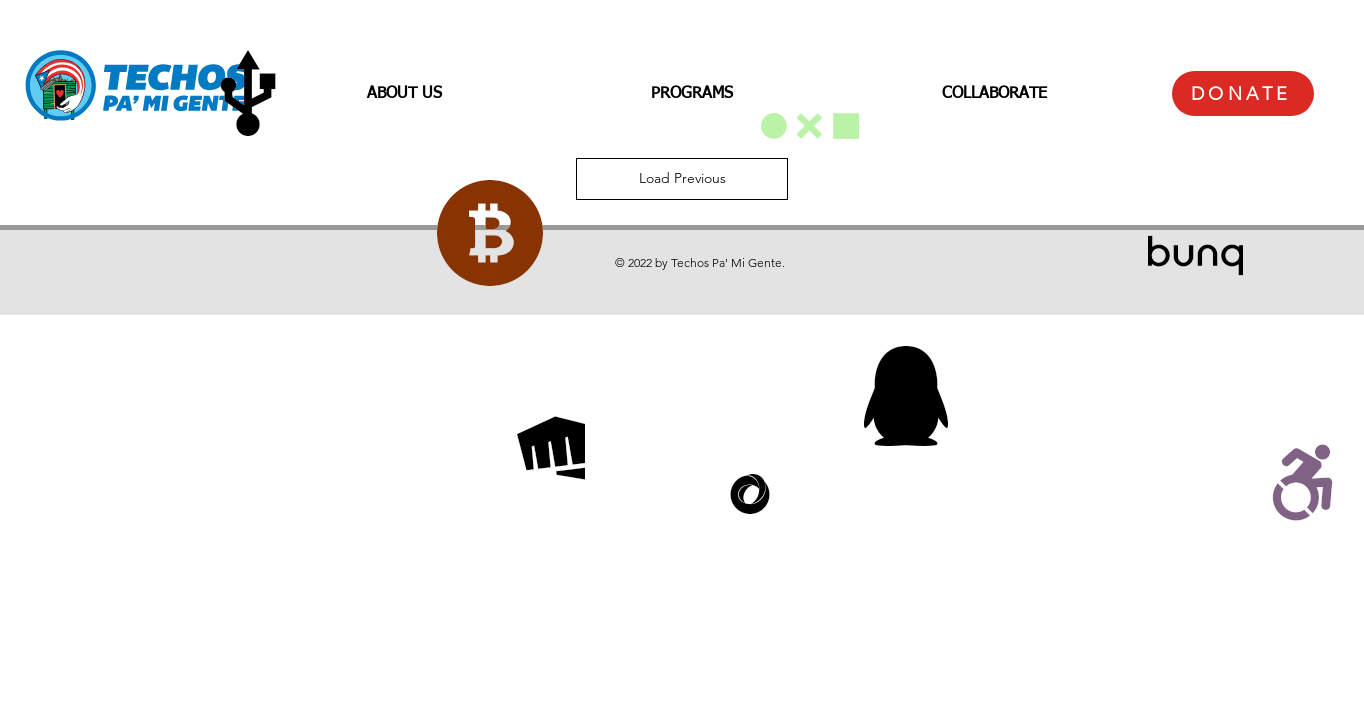 The height and width of the screenshot is (720, 1364). What do you see at coordinates (750, 494) in the screenshot?
I see `activeloop brand logo` at bounding box center [750, 494].